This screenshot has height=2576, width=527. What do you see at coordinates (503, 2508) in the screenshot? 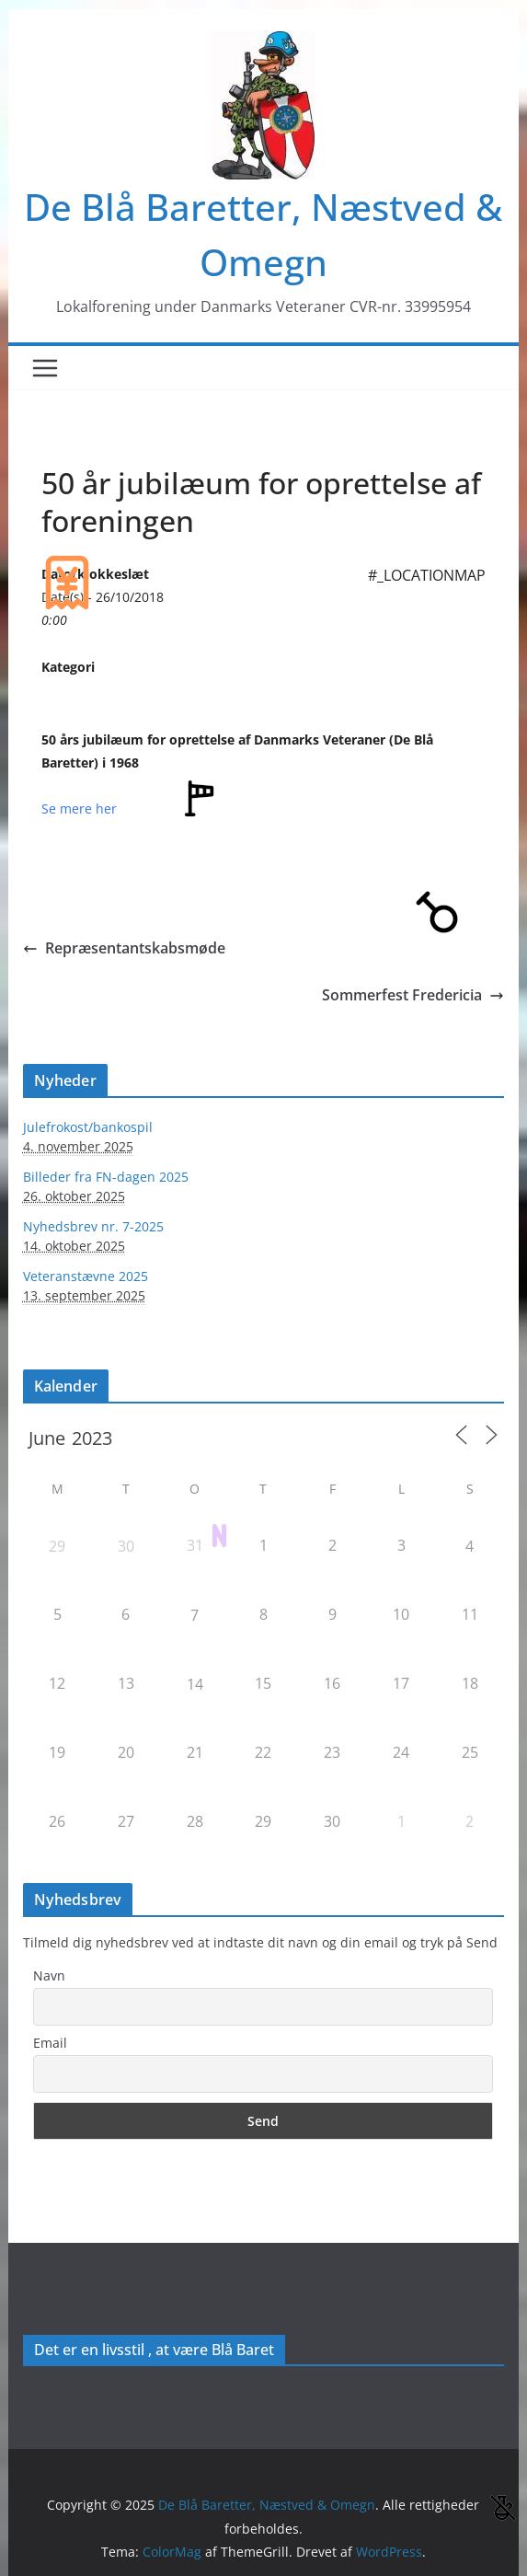
I see `indicates smoking/bong use is prohibited` at bounding box center [503, 2508].